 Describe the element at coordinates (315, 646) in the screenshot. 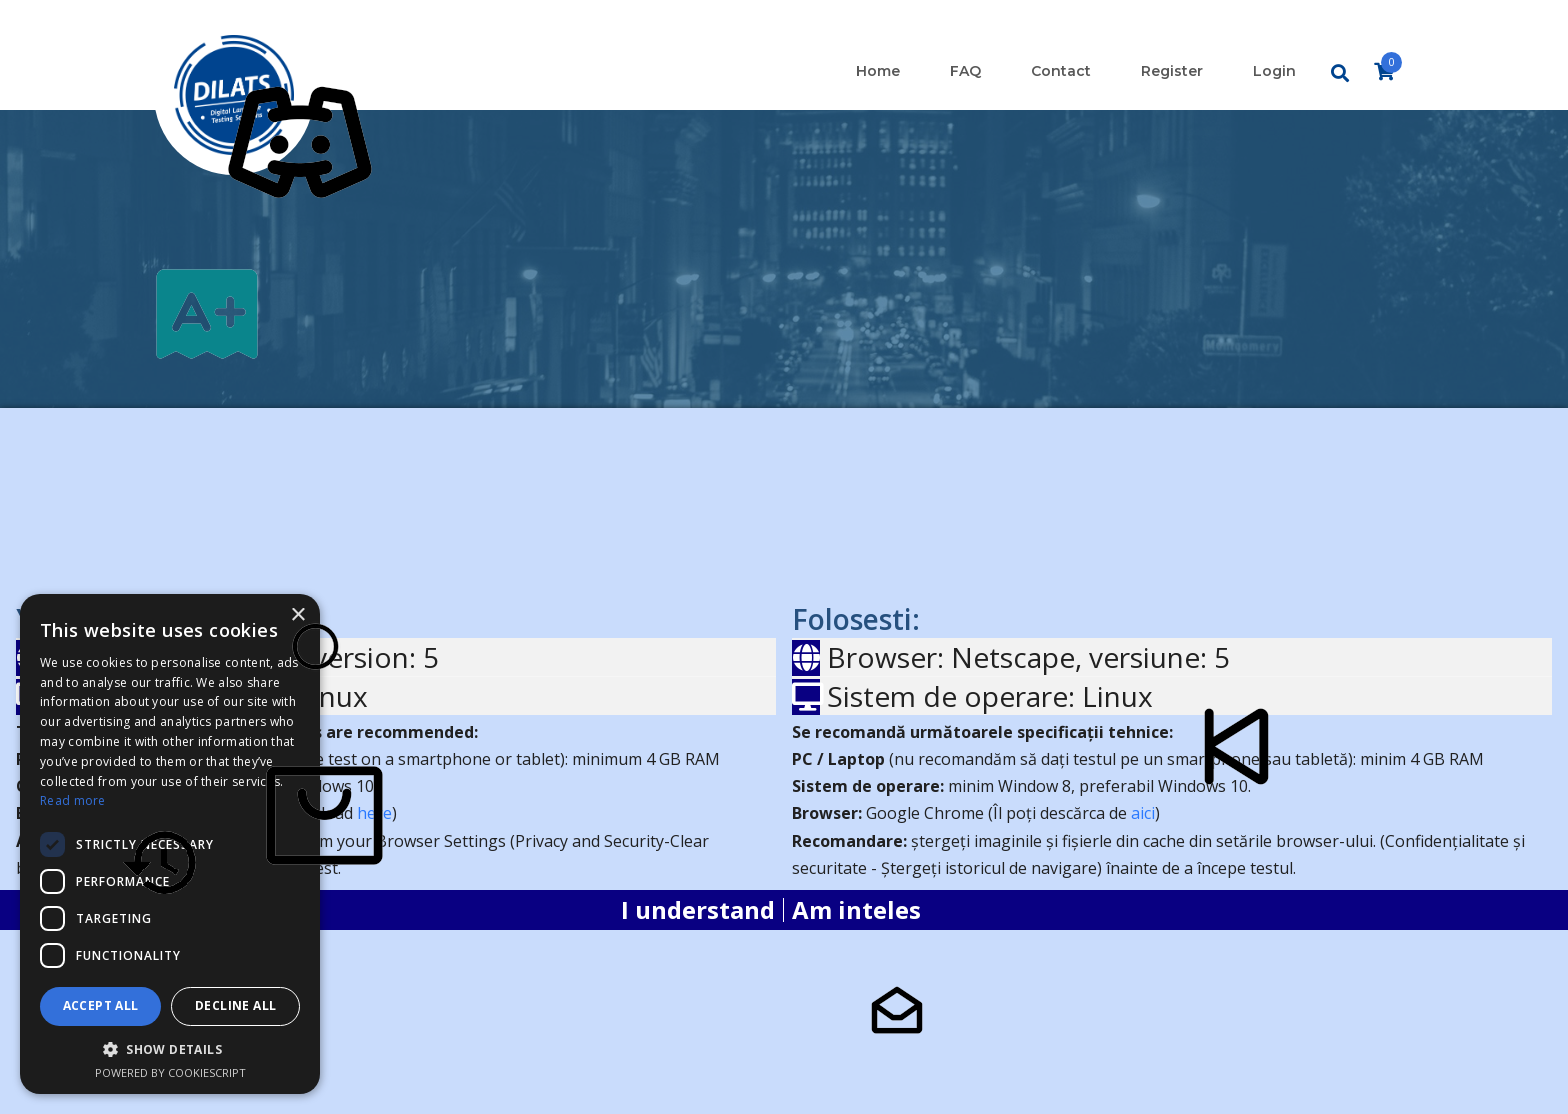

I see `unselected radio button option` at that location.